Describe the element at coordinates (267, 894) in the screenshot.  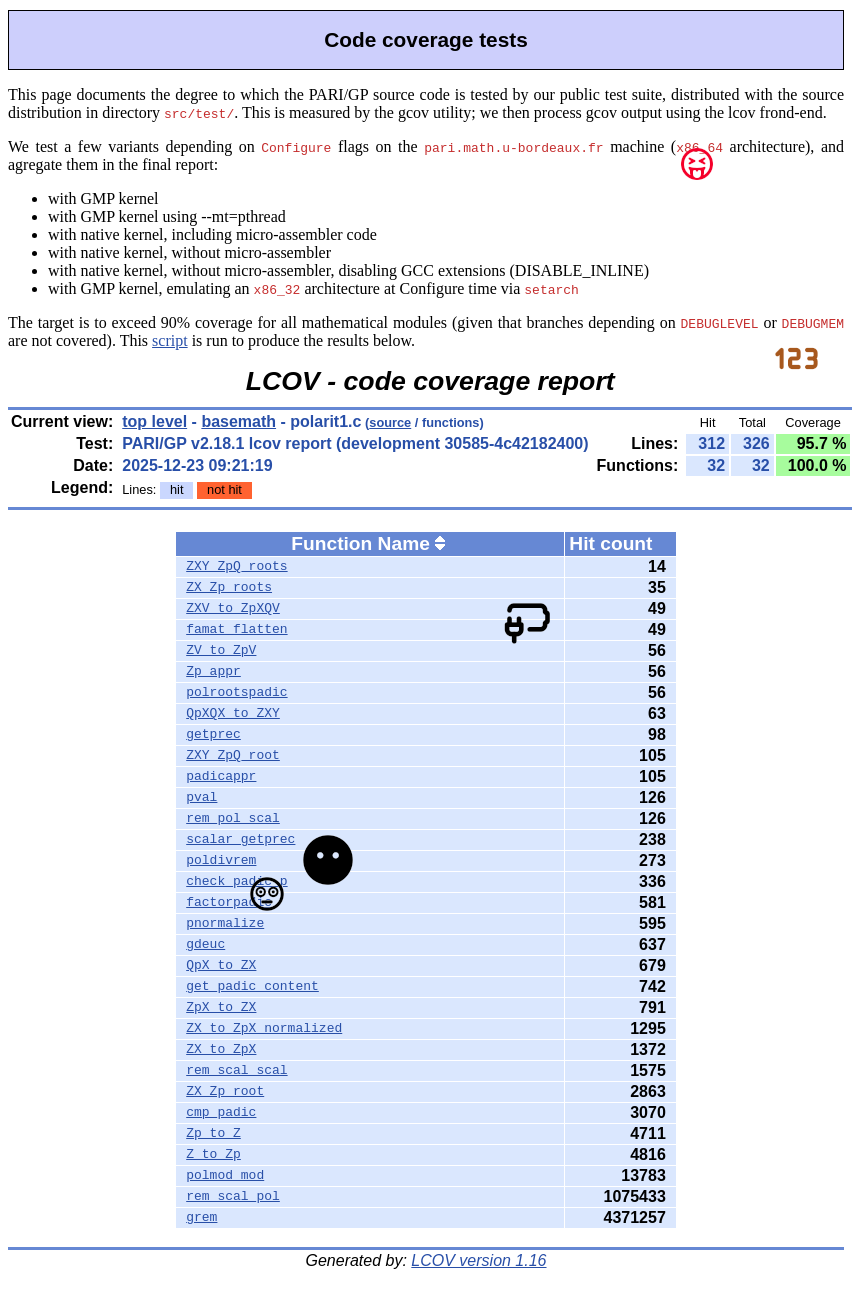
I see `react with embarrassment or surprise` at that location.